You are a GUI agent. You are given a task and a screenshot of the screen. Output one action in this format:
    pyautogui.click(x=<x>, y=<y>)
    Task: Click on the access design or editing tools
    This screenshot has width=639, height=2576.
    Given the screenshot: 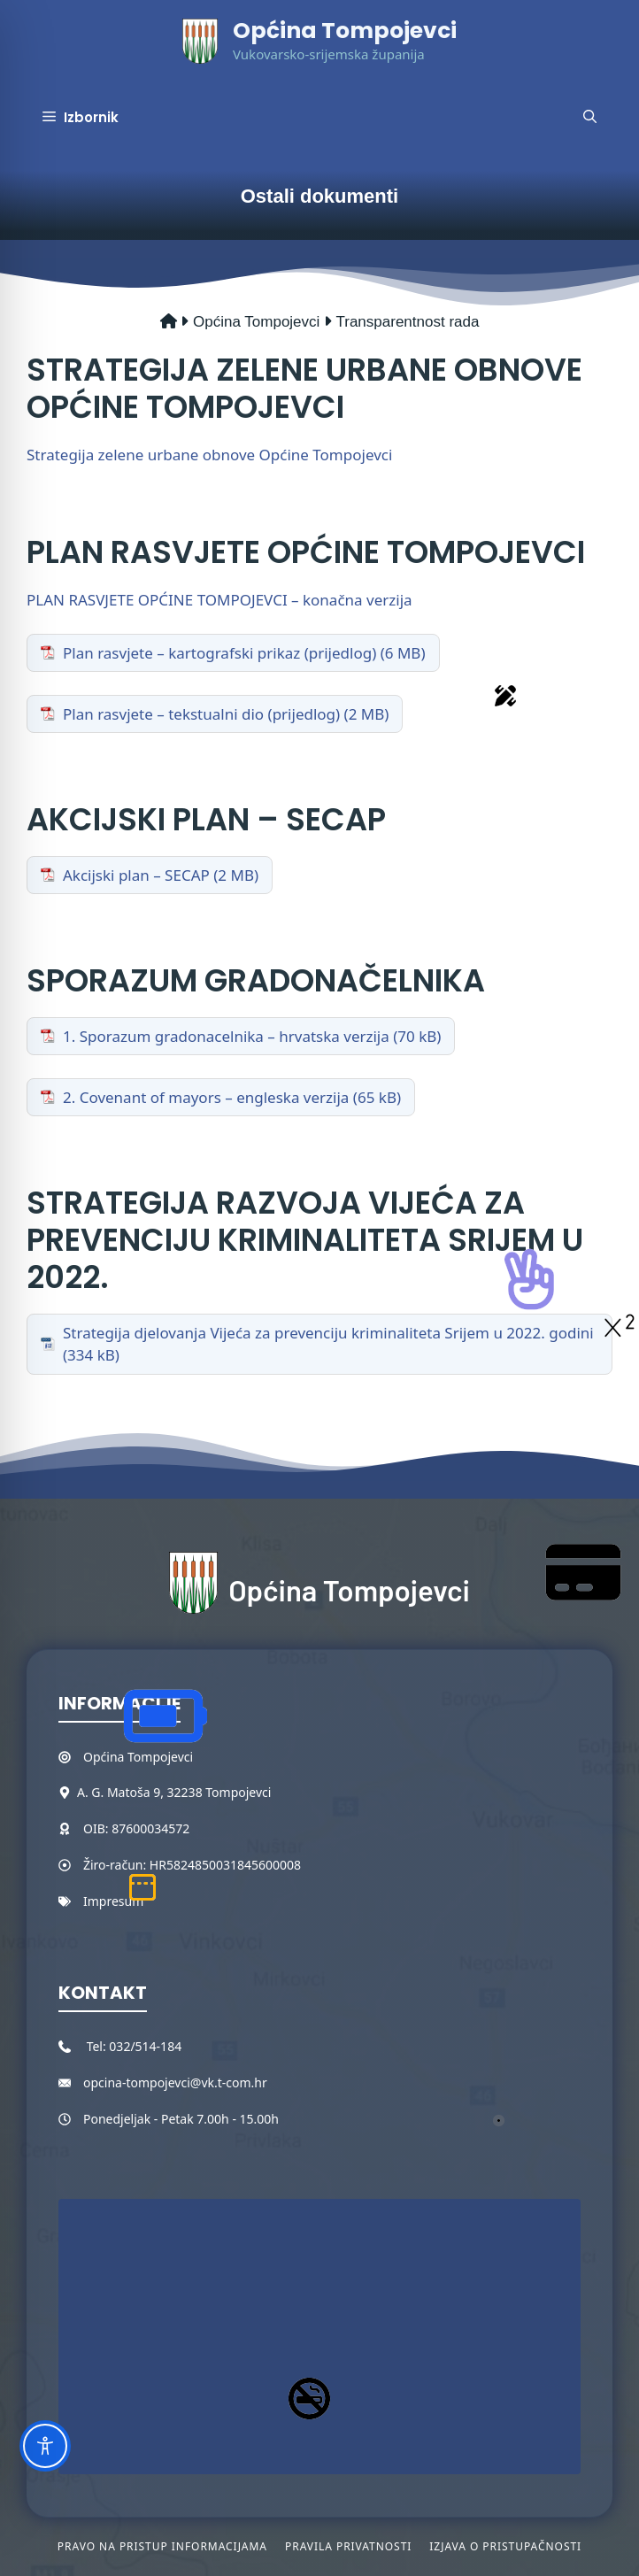 What is the action you would take?
    pyautogui.click(x=505, y=696)
    